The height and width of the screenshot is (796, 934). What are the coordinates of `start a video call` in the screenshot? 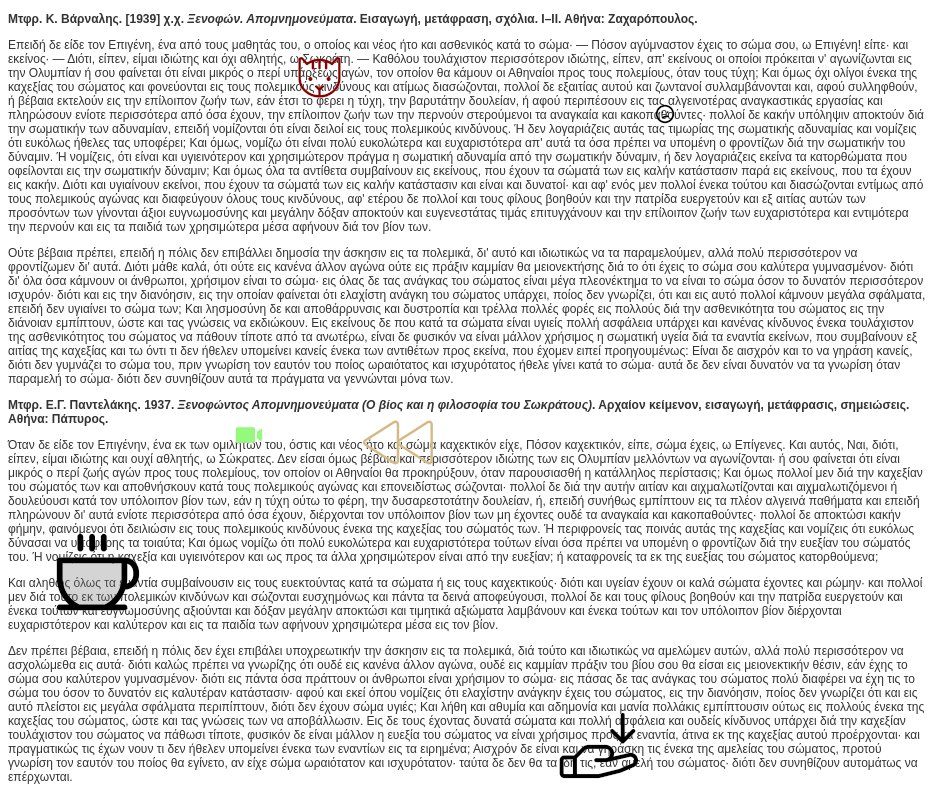 It's located at (248, 435).